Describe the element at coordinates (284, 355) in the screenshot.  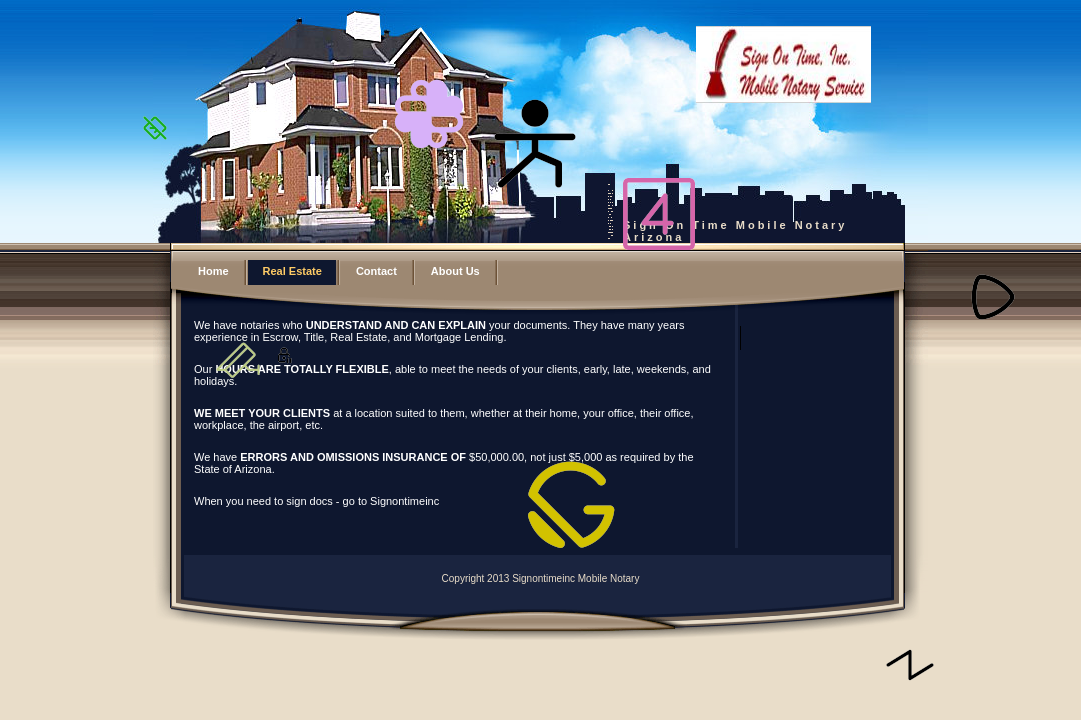
I see `pause secure session or locked process` at that location.